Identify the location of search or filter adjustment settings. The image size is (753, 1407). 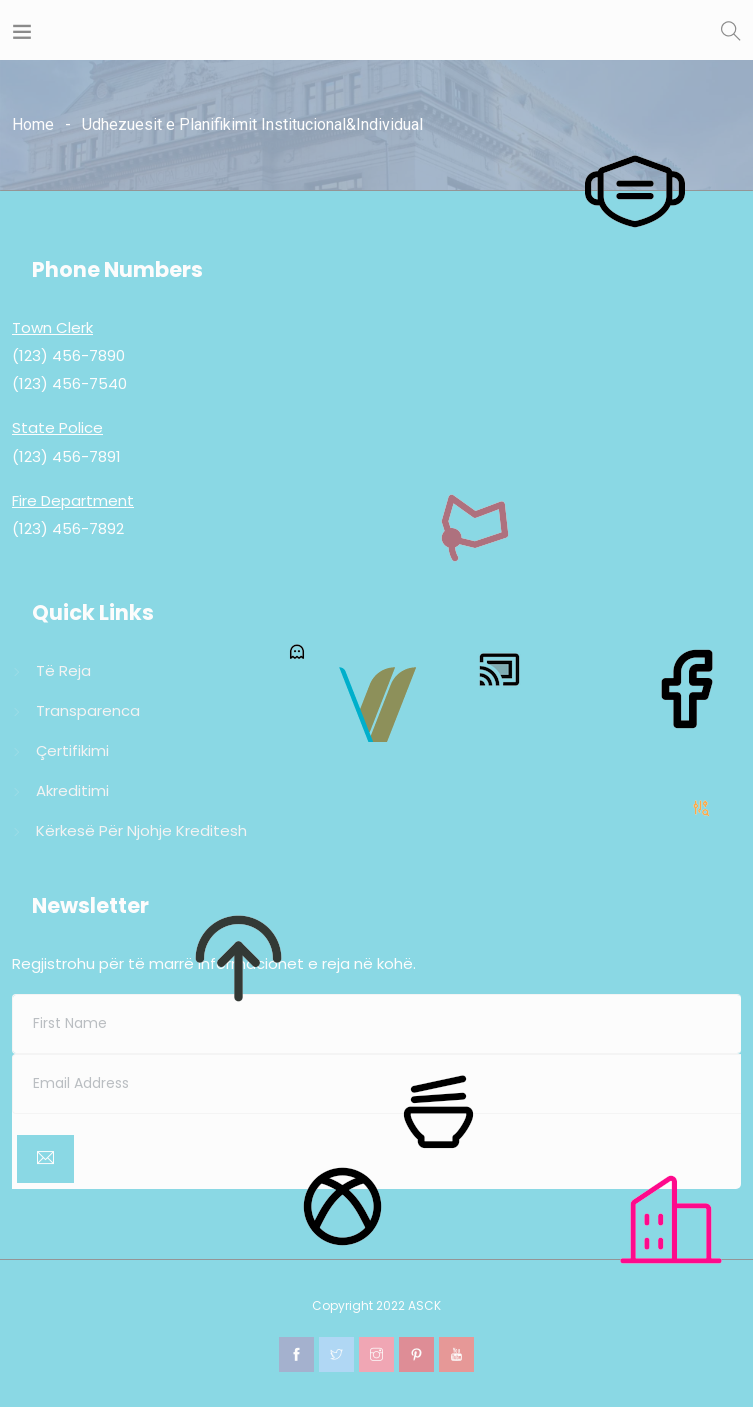
(700, 807).